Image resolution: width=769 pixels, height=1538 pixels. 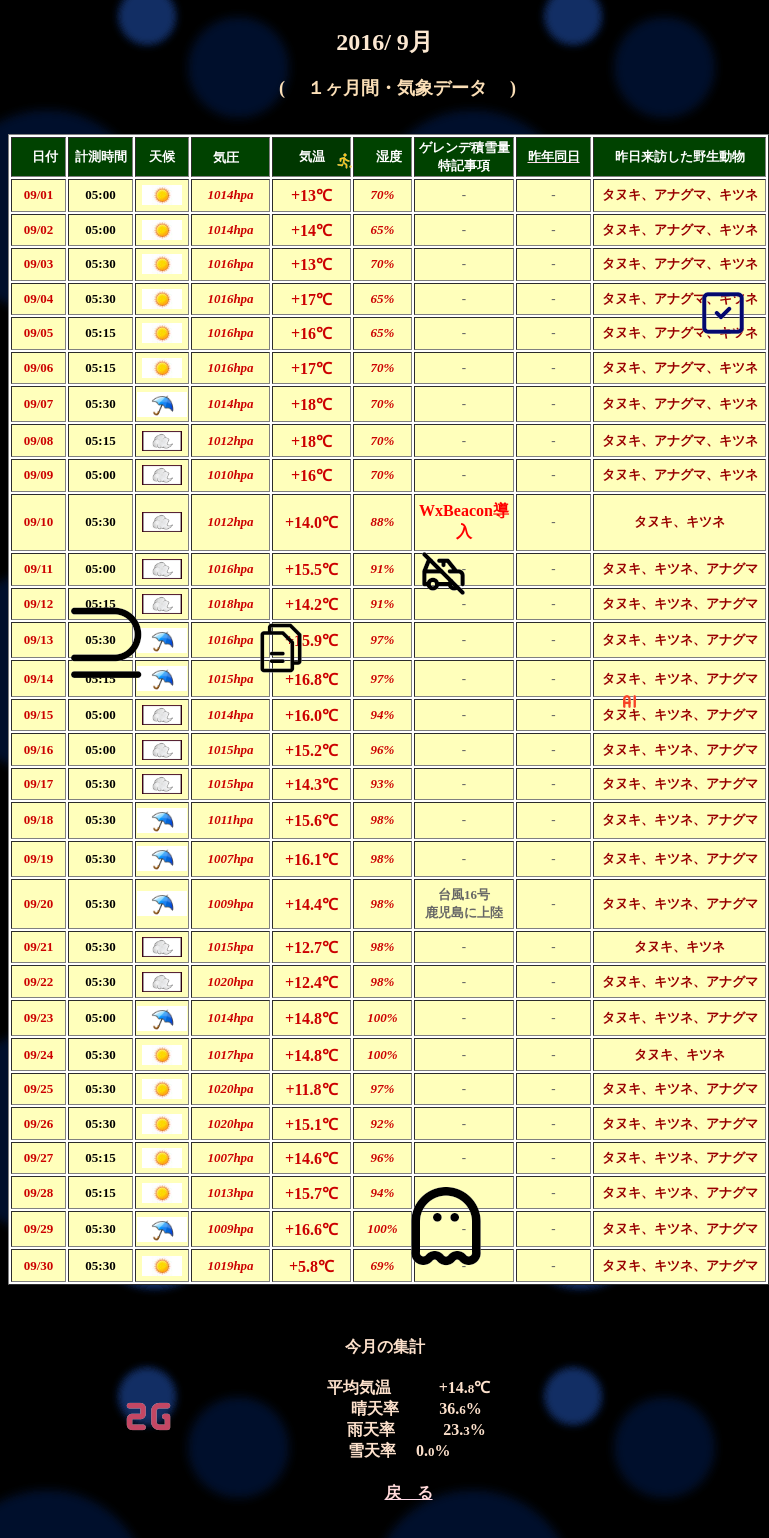 What do you see at coordinates (104, 644) in the screenshot?
I see `indicates a superset relationship in mathematical notation` at bounding box center [104, 644].